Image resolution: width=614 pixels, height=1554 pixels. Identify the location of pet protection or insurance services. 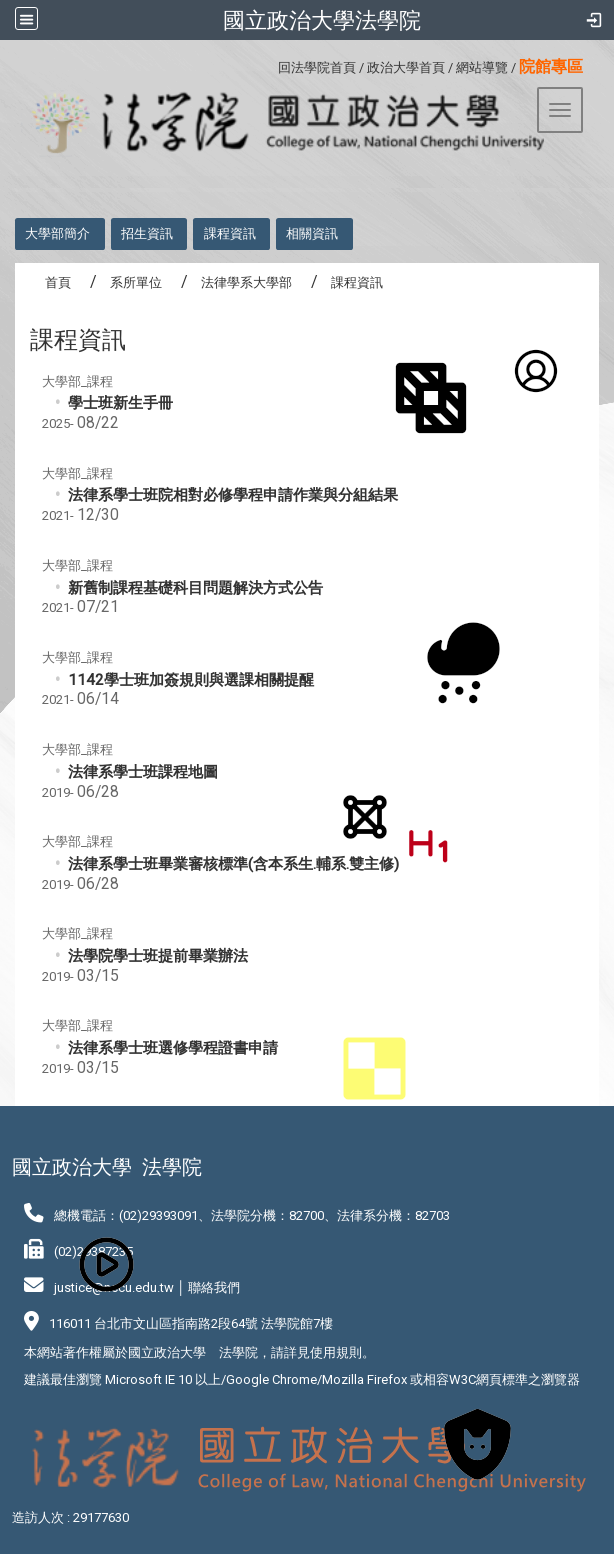
(477, 1444).